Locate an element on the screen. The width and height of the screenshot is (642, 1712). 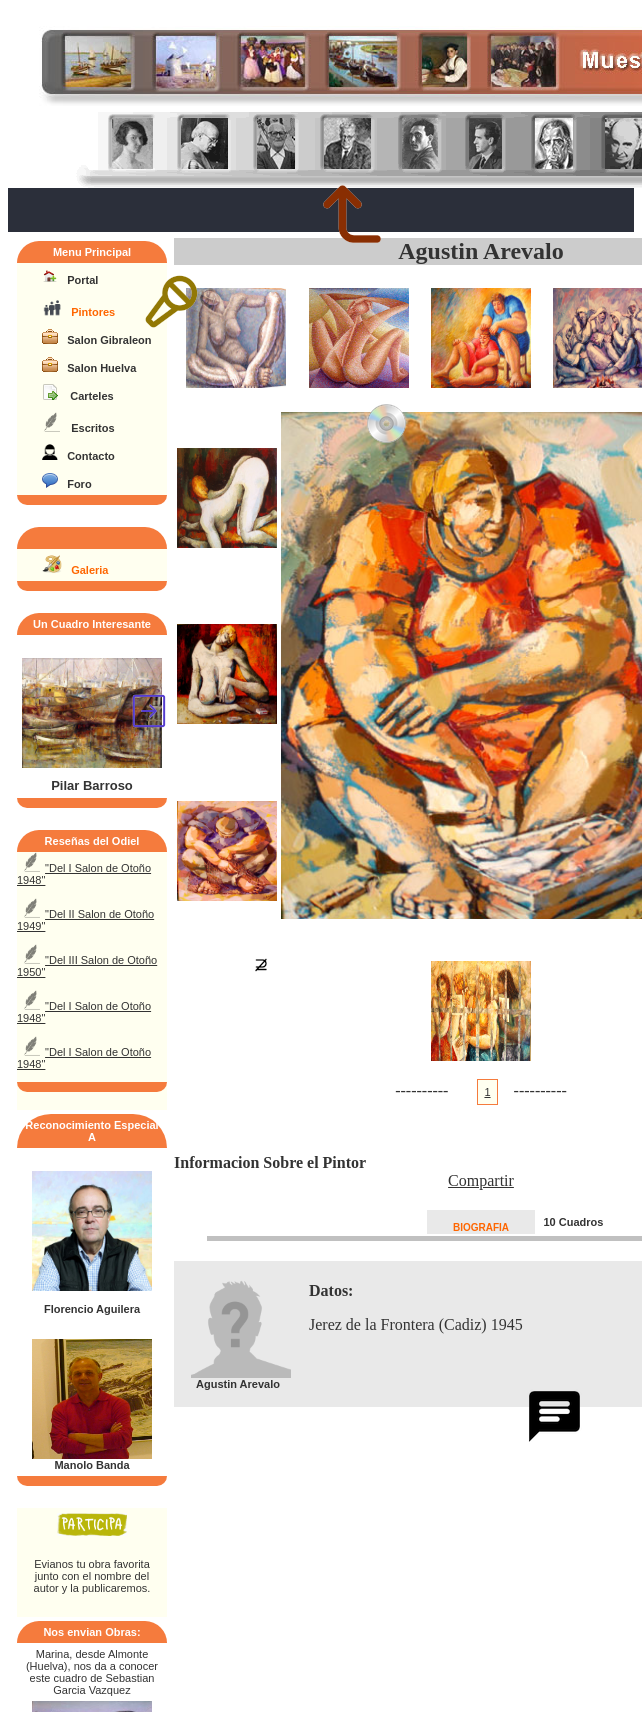
open chat or messaging is located at coordinates (554, 1416).